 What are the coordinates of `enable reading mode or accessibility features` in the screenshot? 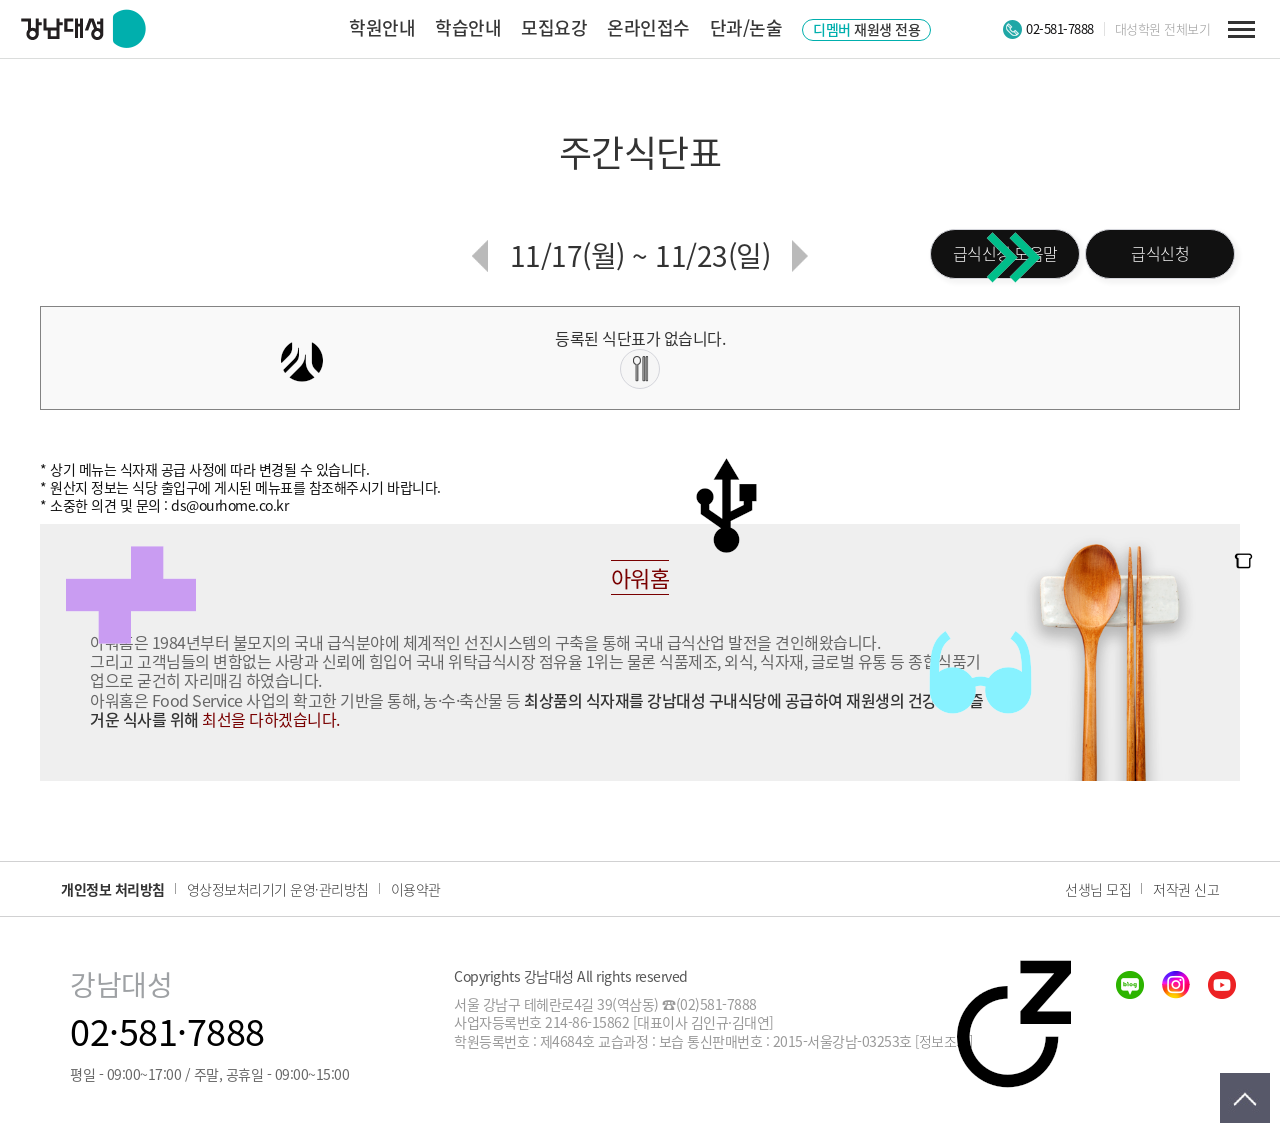 It's located at (980, 676).